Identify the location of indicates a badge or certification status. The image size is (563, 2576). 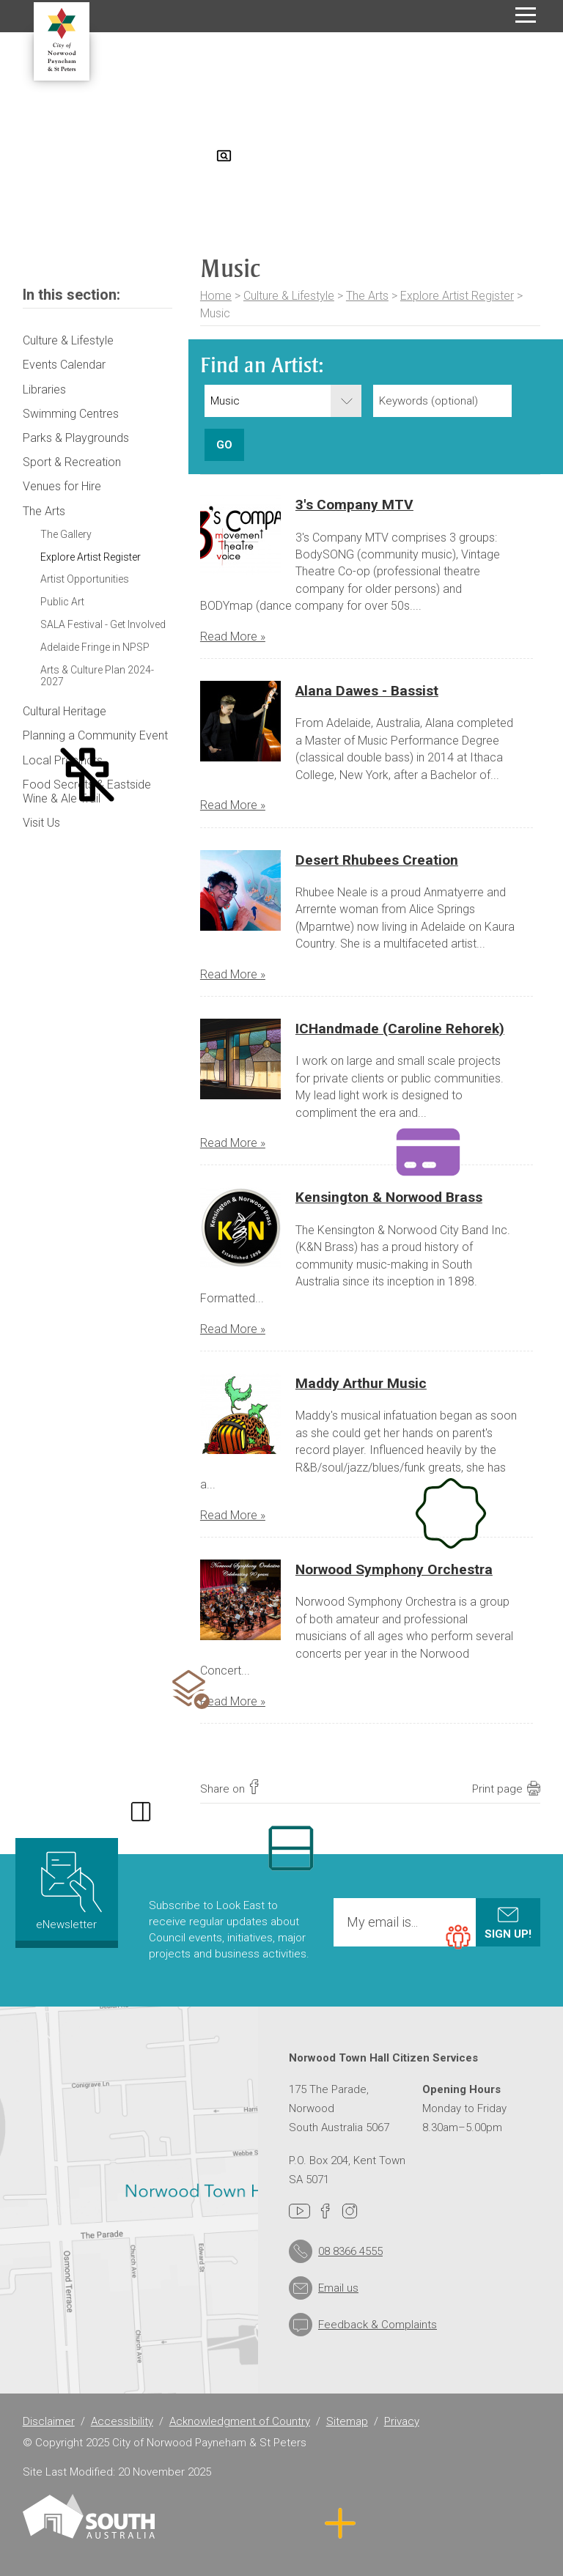
(451, 1513).